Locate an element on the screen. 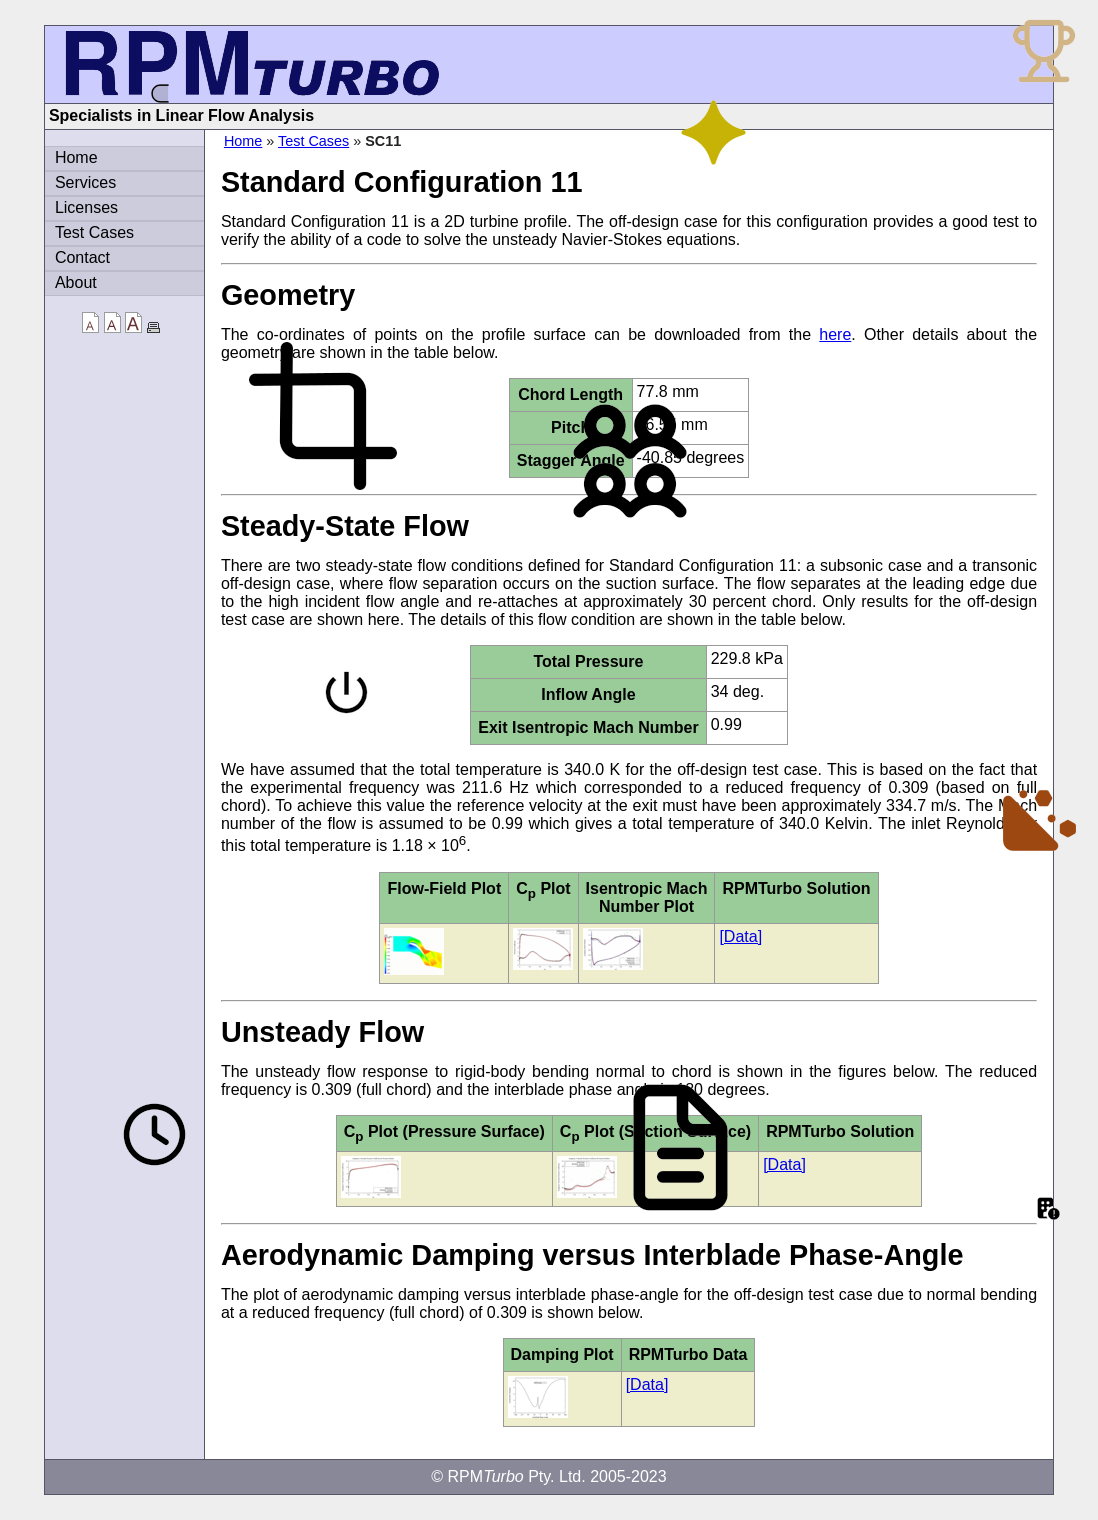 This screenshot has width=1098, height=1520. view time or check the clock is located at coordinates (154, 1134).